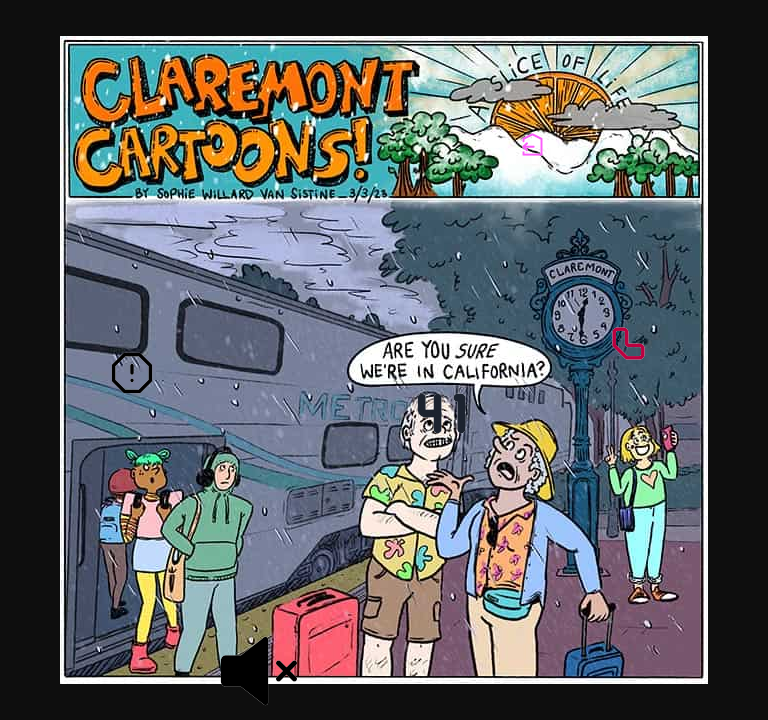  Describe the element at coordinates (132, 373) in the screenshot. I see `indicates a critical error or warning` at that location.